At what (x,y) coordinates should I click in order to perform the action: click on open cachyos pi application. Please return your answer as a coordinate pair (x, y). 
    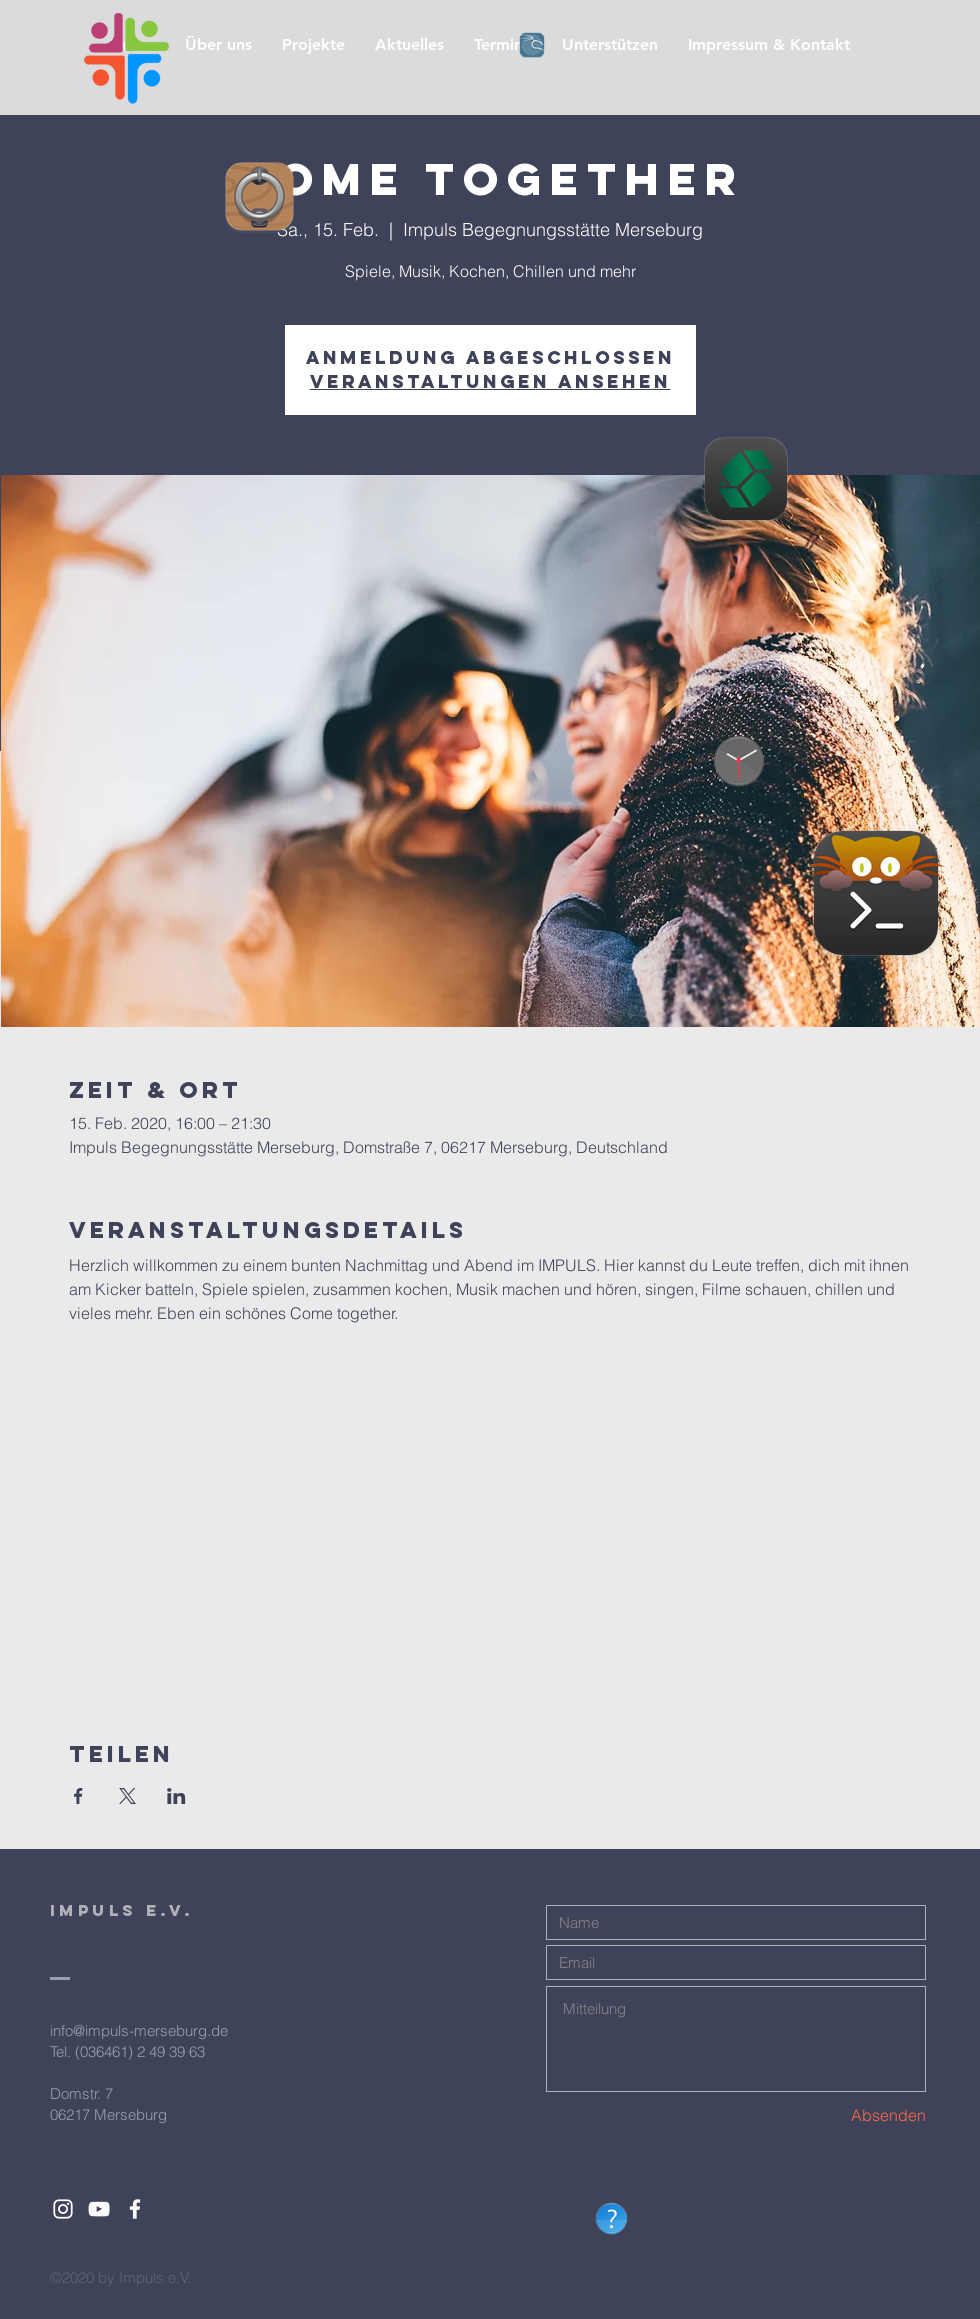
    Looking at the image, I should click on (746, 479).